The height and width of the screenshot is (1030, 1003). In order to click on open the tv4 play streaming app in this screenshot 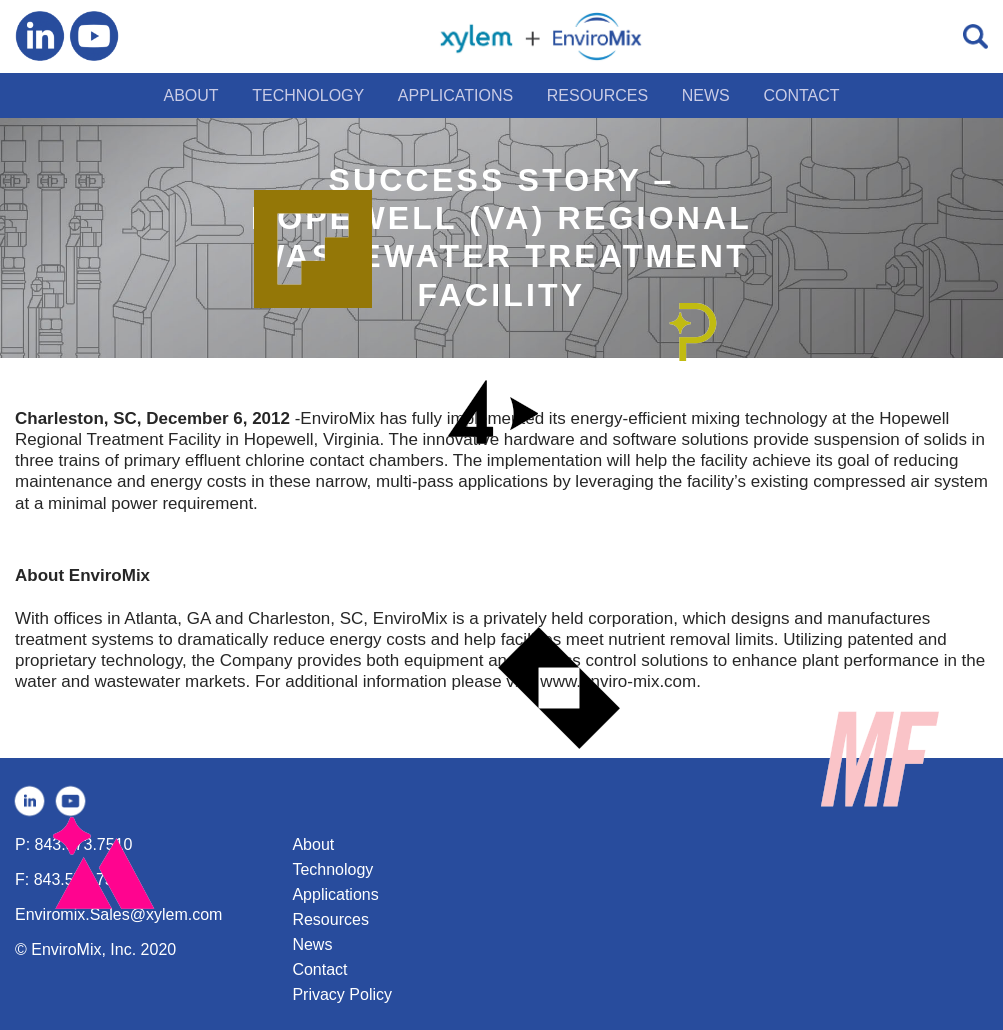, I will do `click(493, 412)`.